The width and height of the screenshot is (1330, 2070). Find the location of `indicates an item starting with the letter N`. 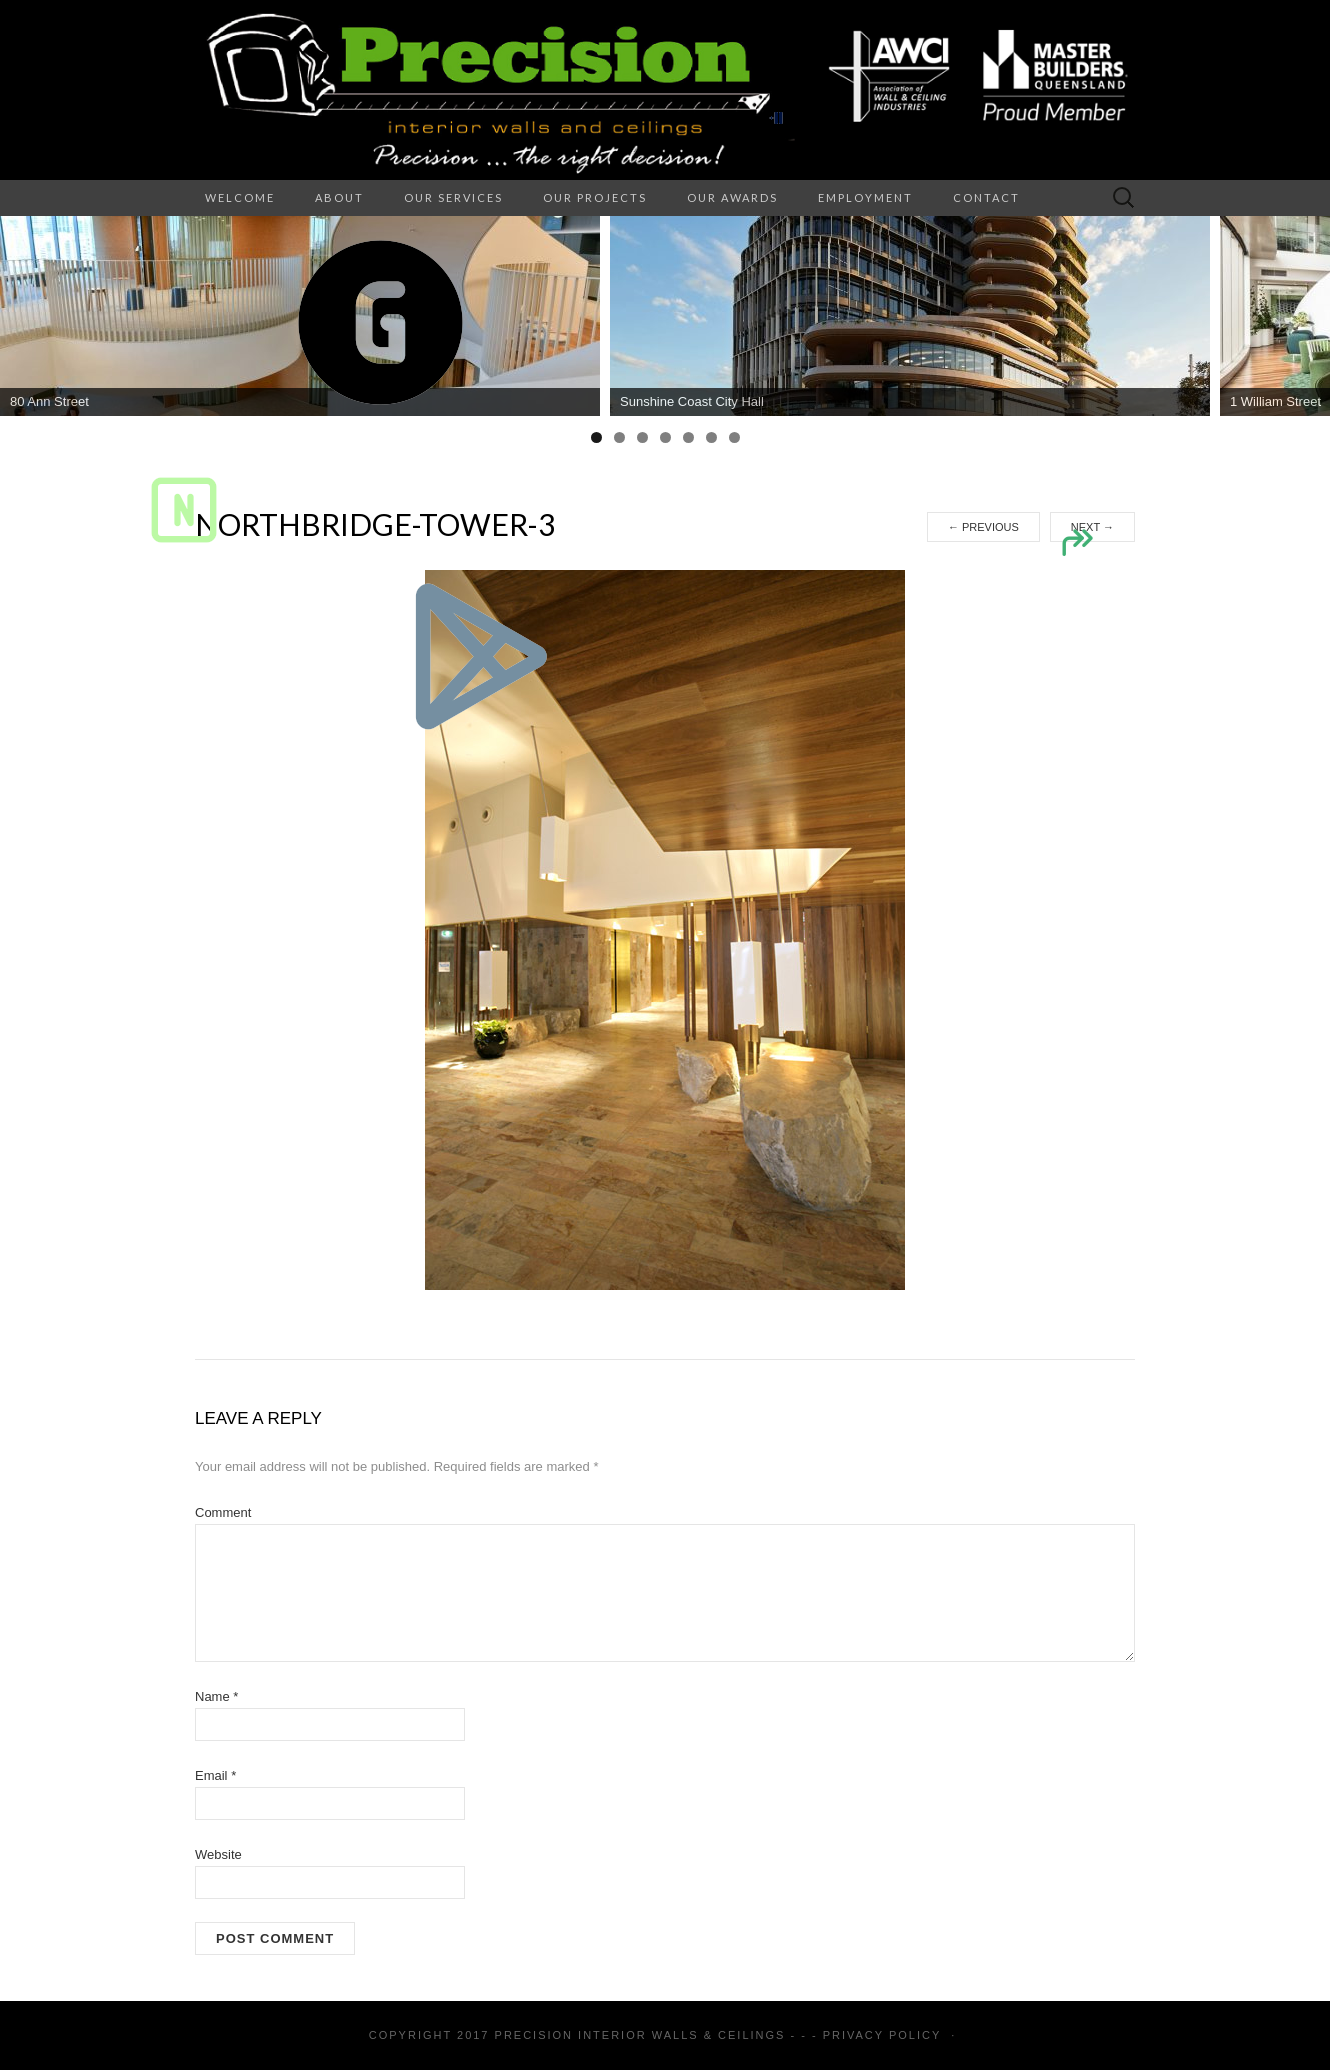

indicates an item starting with the letter N is located at coordinates (184, 510).